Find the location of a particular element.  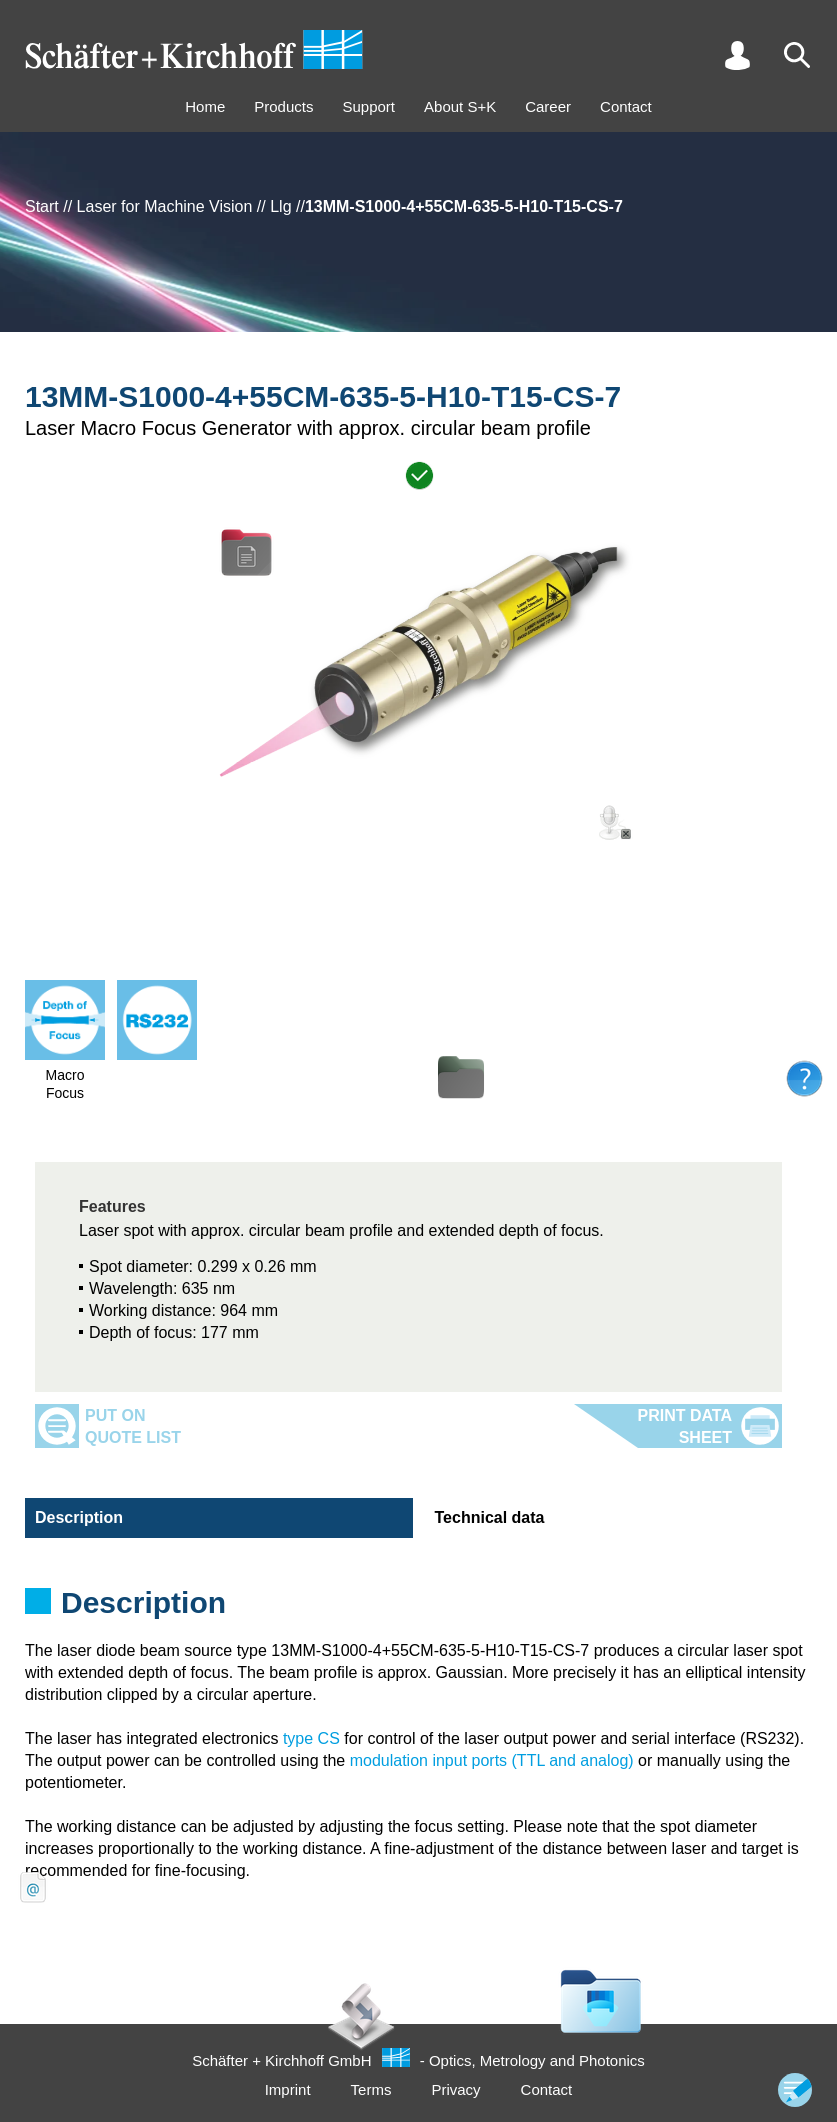

microphone is muted is located at coordinates (615, 823).